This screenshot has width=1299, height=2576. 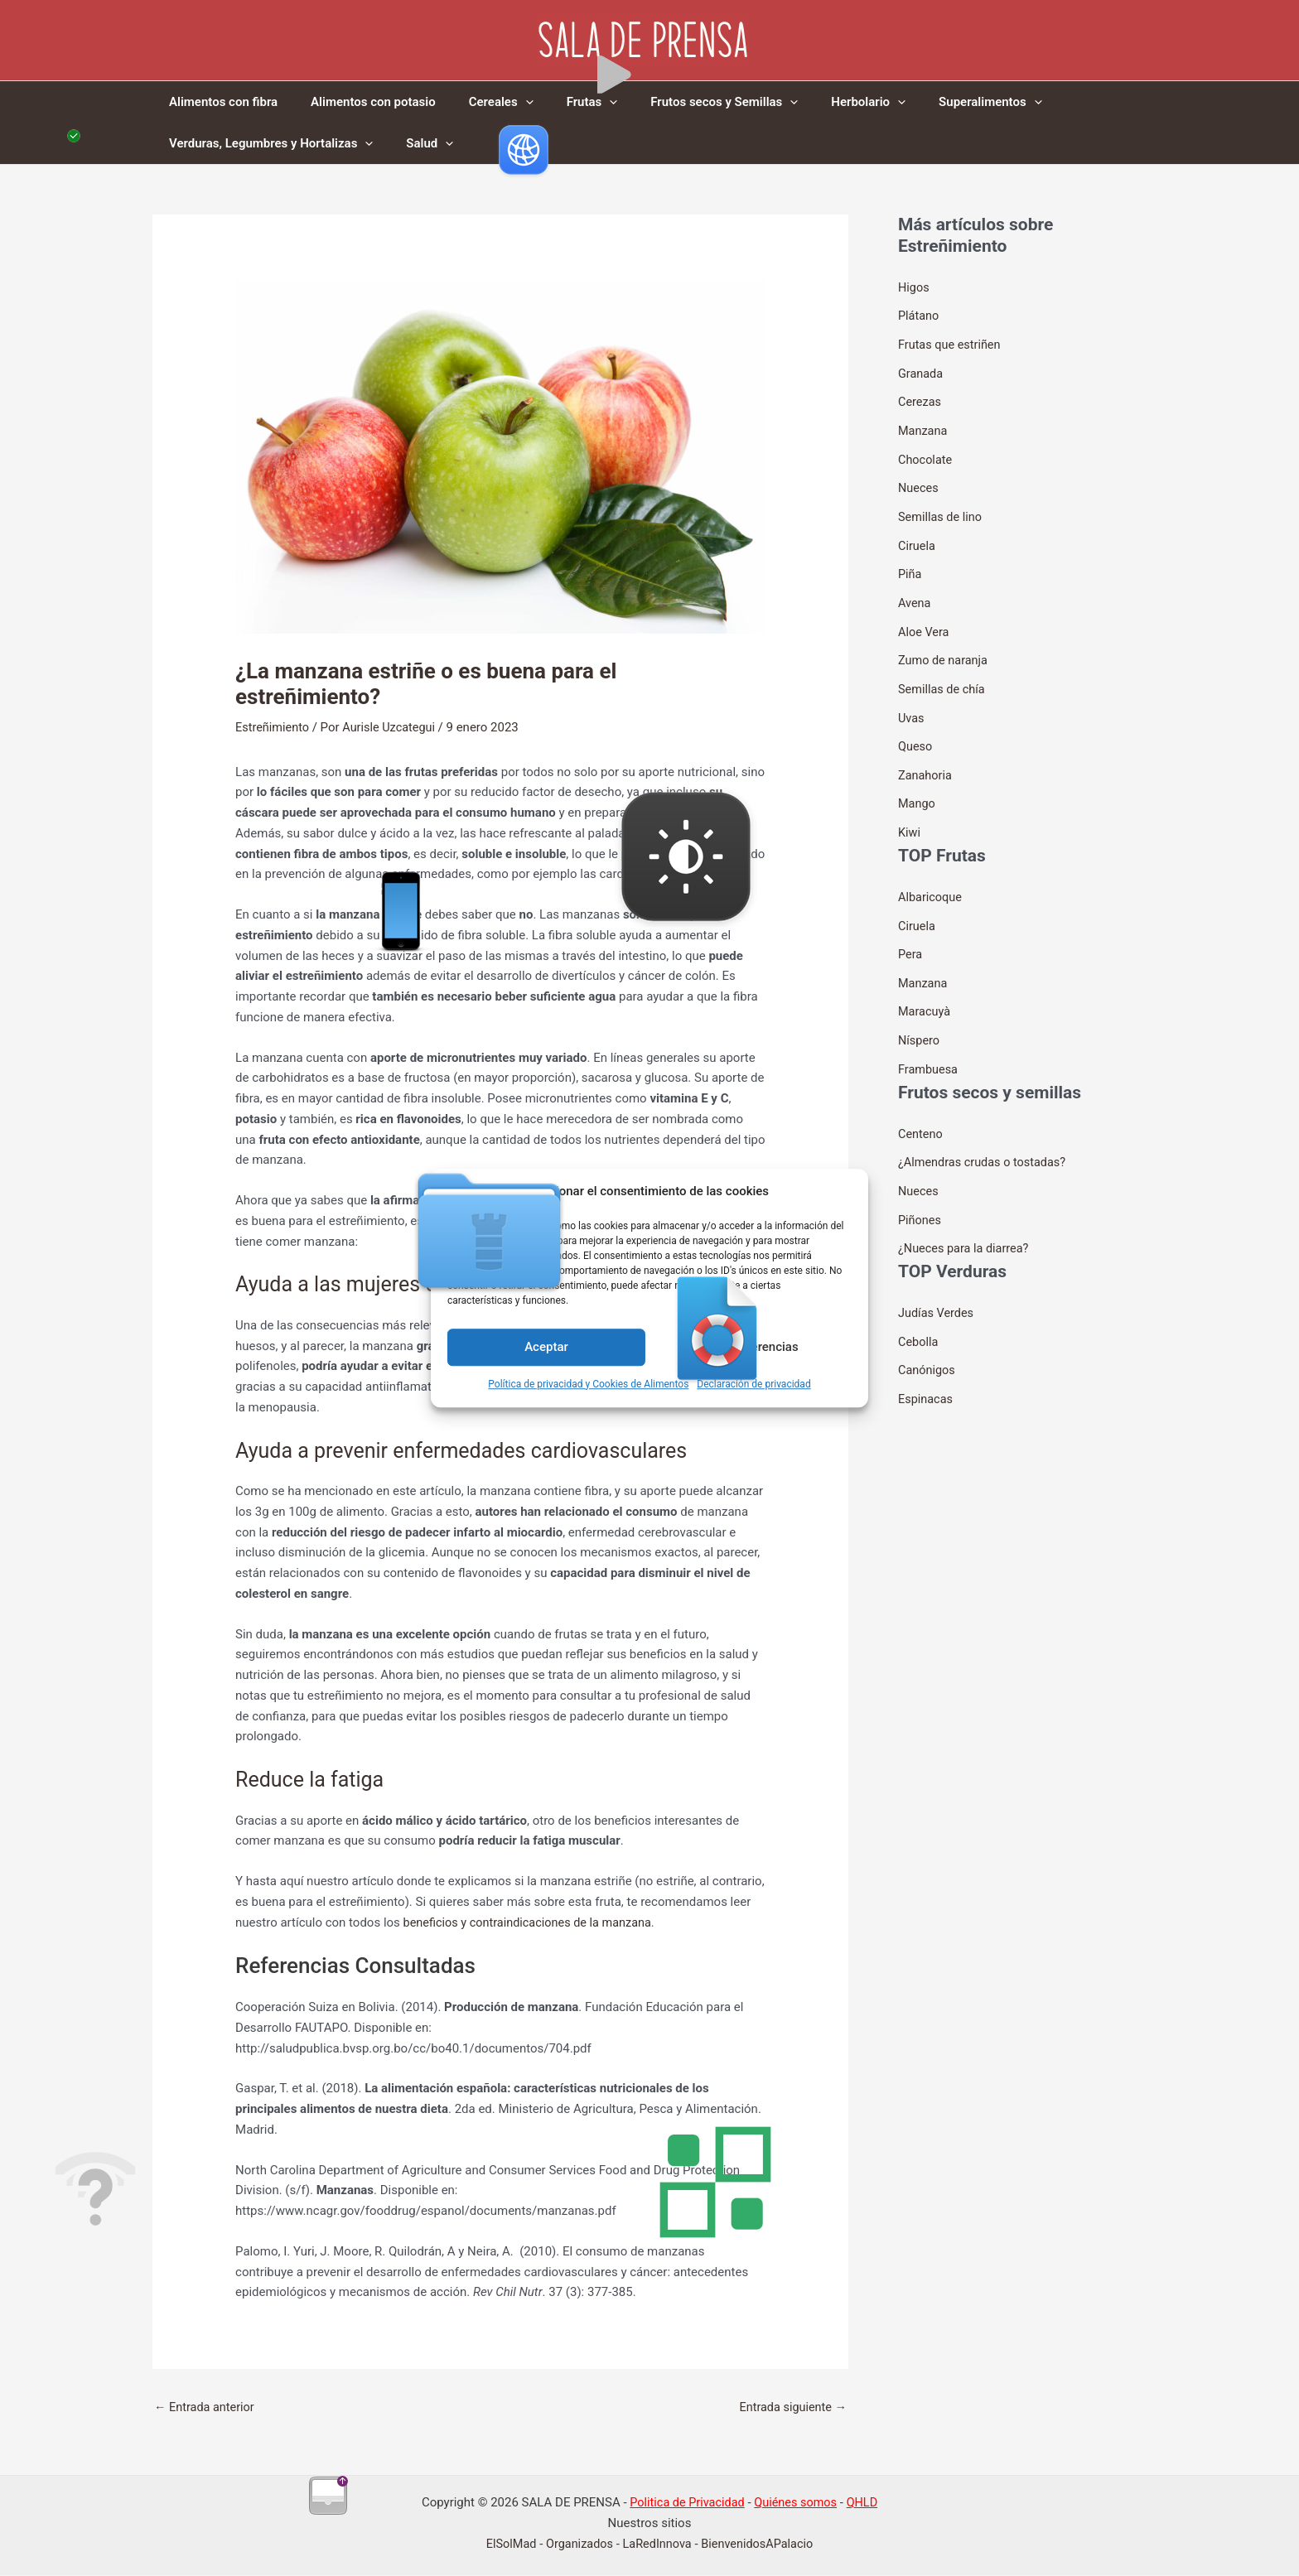 What do you see at coordinates (686, 859) in the screenshot?
I see `toggle night light or night shift mode` at bounding box center [686, 859].